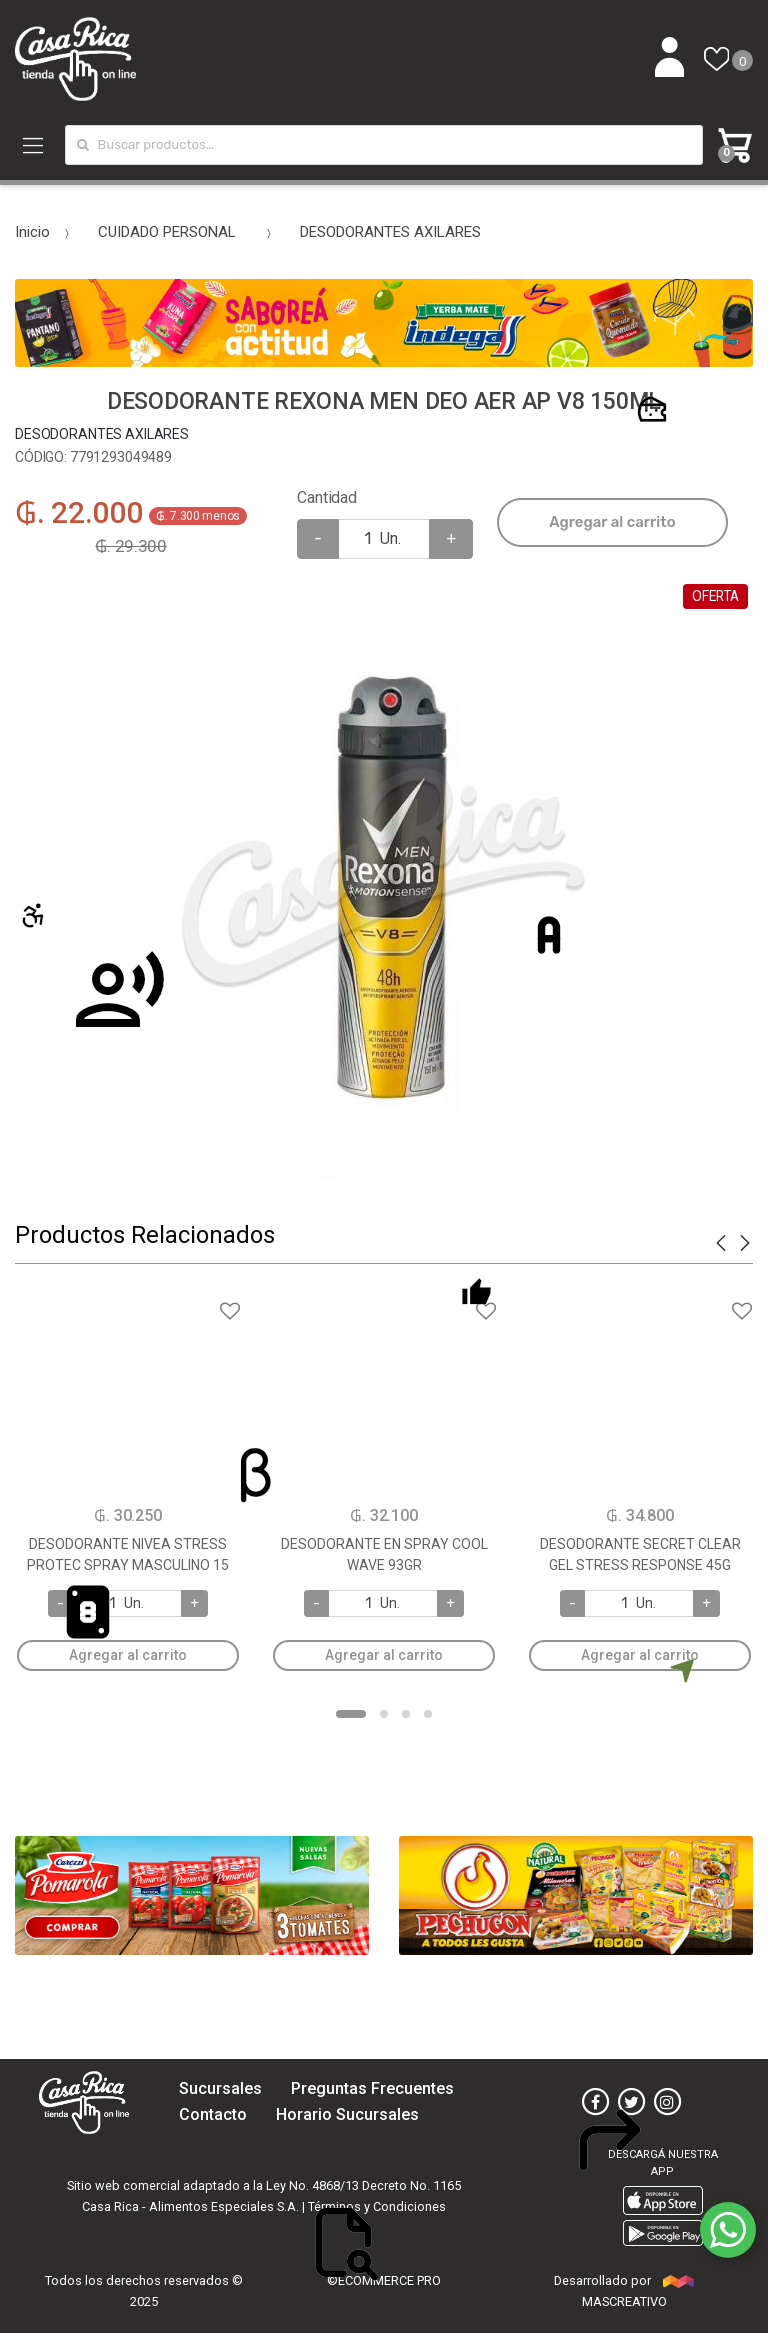 This screenshot has width=768, height=2333. What do you see at coordinates (254, 1472) in the screenshot?
I see `indicates a feature in beta testing phase` at bounding box center [254, 1472].